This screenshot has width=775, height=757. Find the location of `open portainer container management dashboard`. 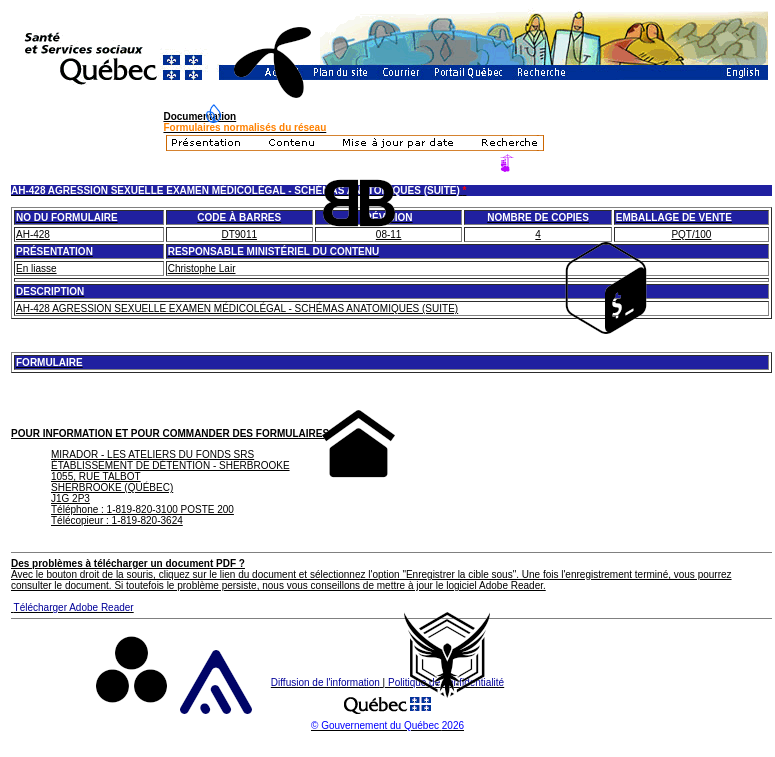

open portainer container management dashboard is located at coordinates (507, 163).